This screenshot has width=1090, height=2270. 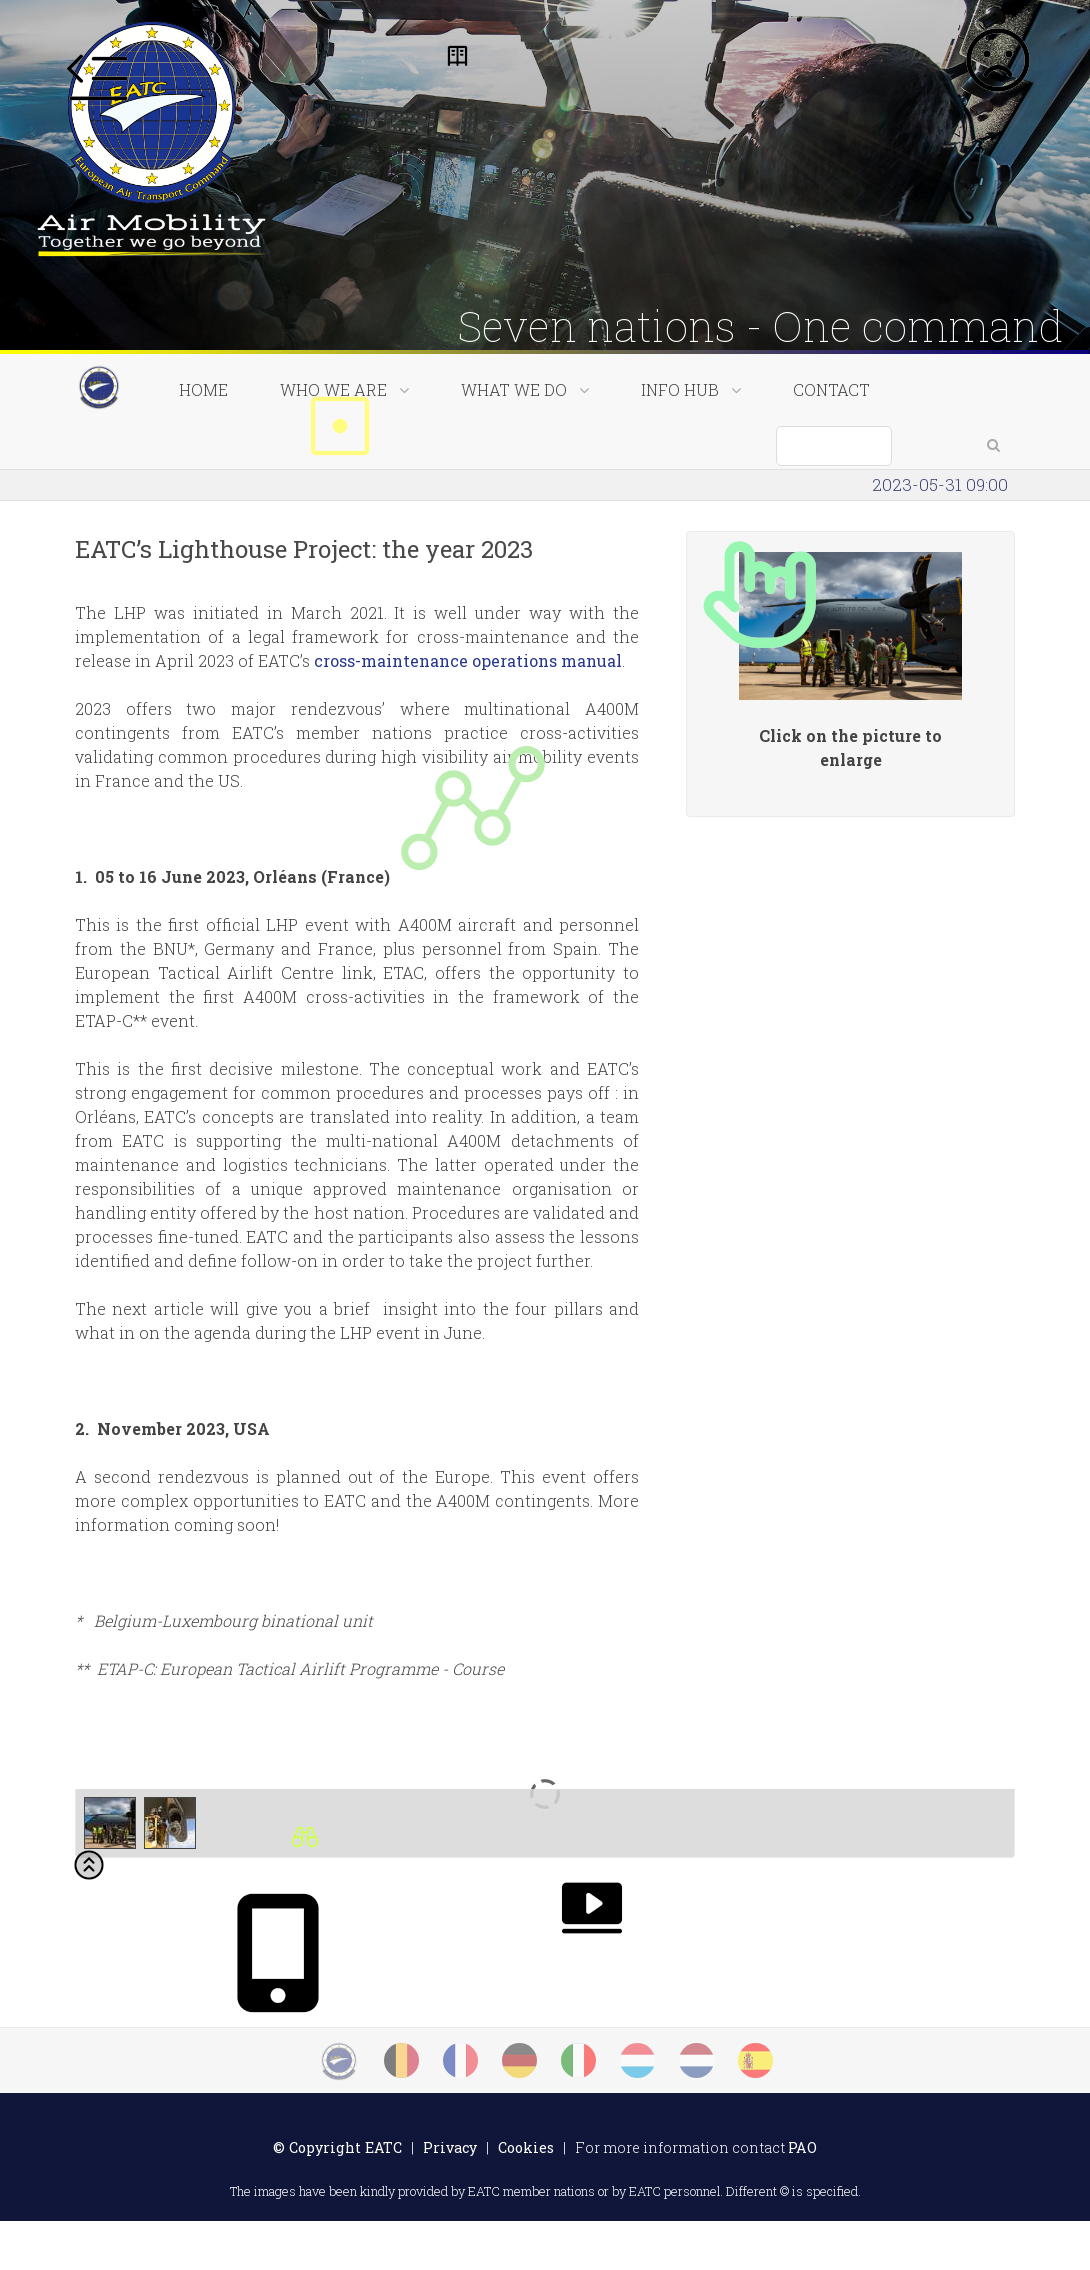 What do you see at coordinates (278, 1953) in the screenshot?
I see `access mobile device settings` at bounding box center [278, 1953].